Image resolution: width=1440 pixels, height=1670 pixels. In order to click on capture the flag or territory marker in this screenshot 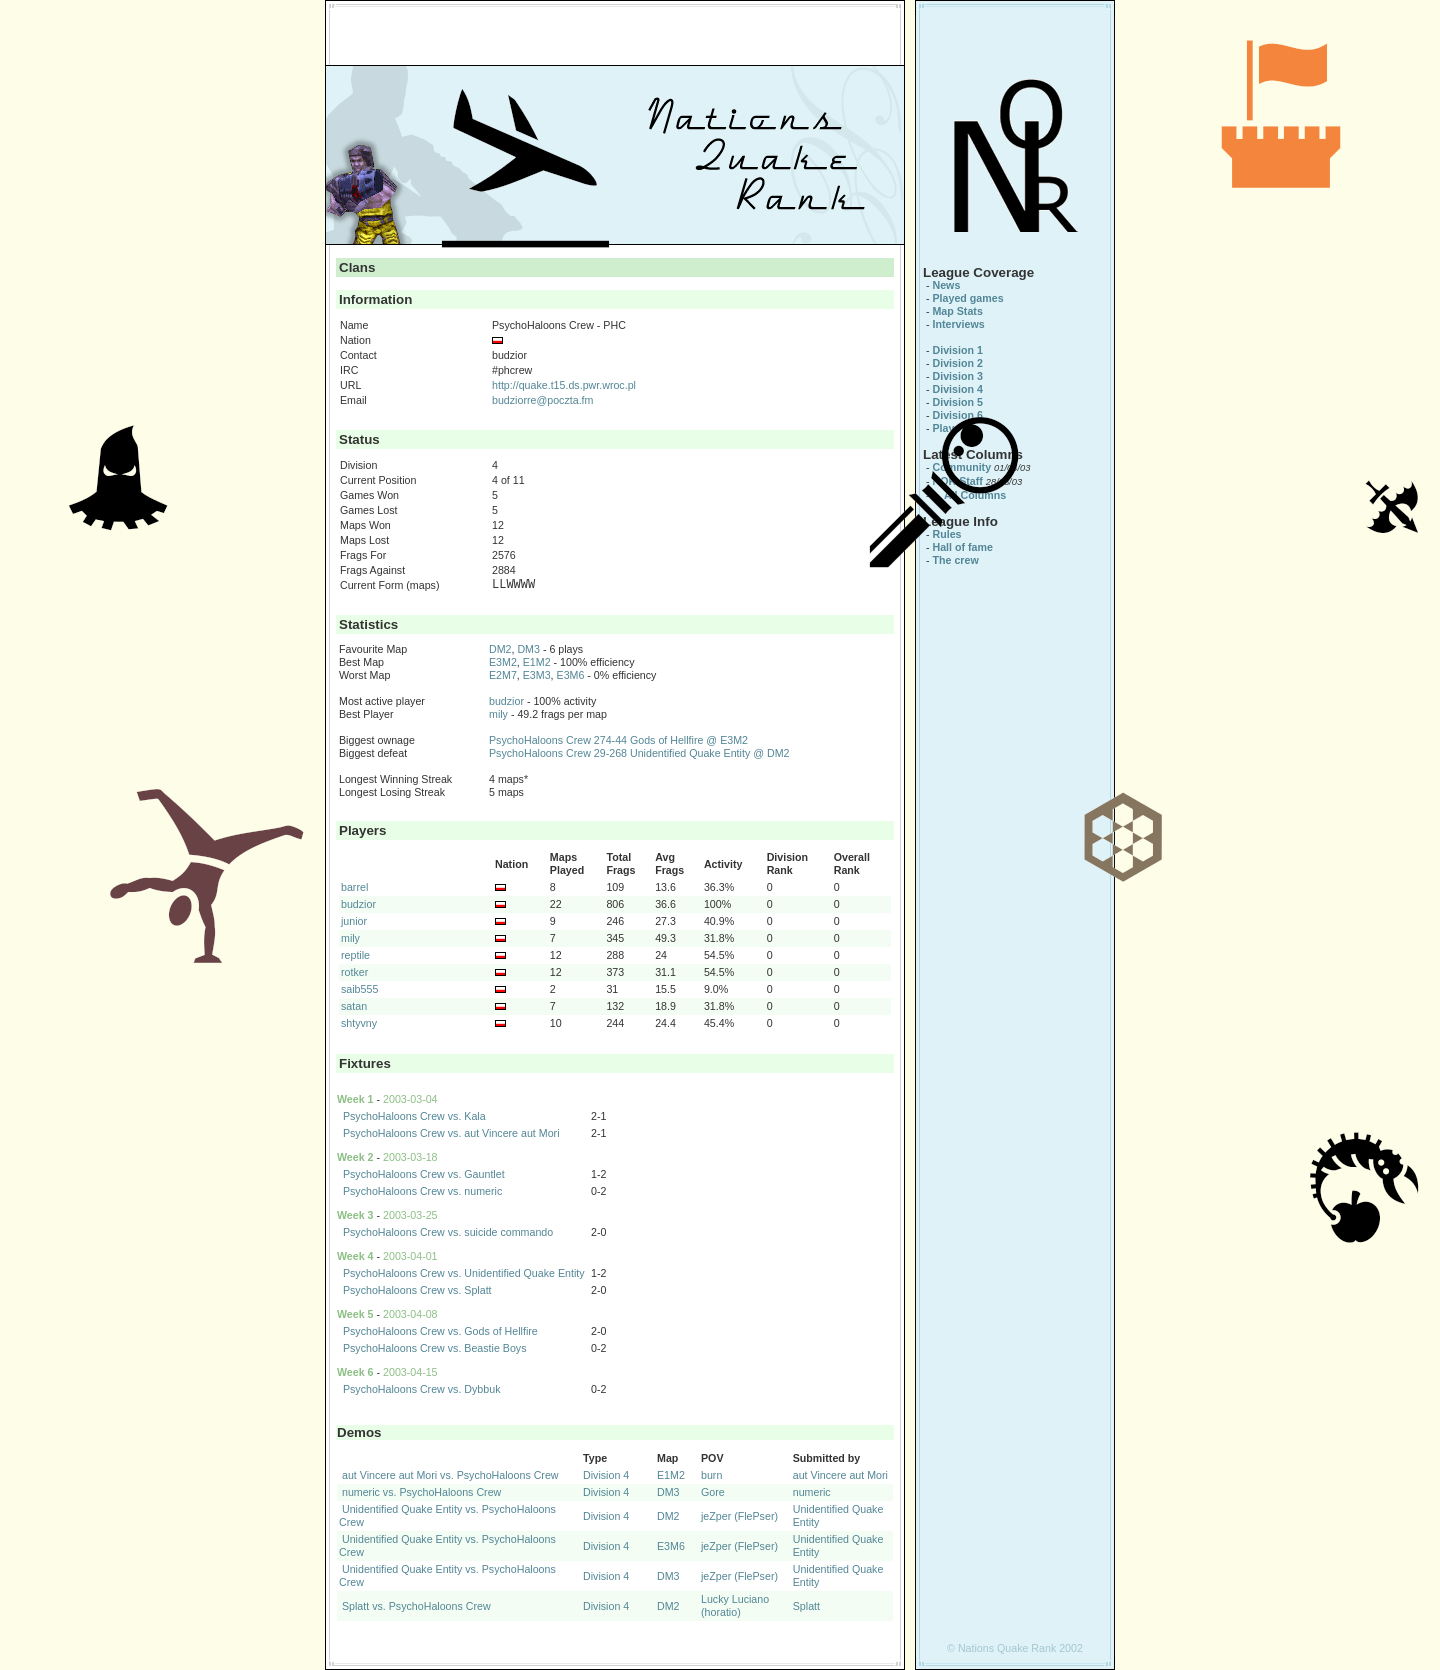, I will do `click(1281, 113)`.